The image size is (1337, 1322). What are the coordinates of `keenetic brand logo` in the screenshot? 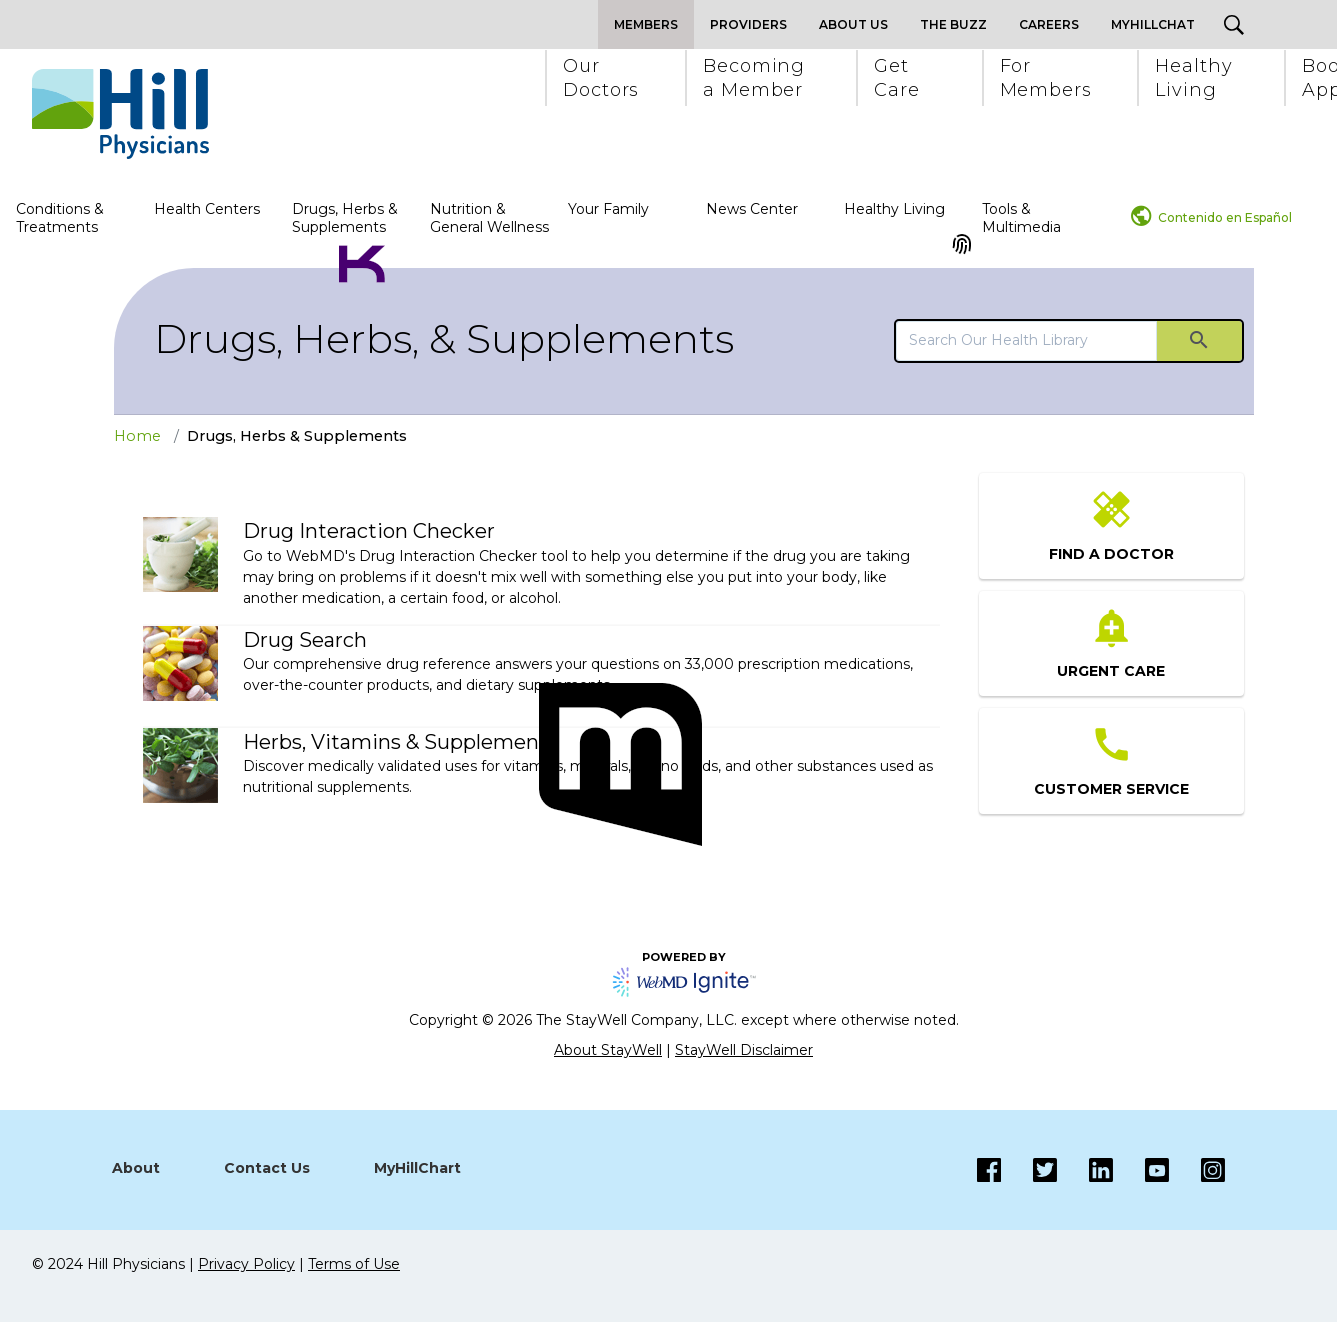 It's located at (362, 264).